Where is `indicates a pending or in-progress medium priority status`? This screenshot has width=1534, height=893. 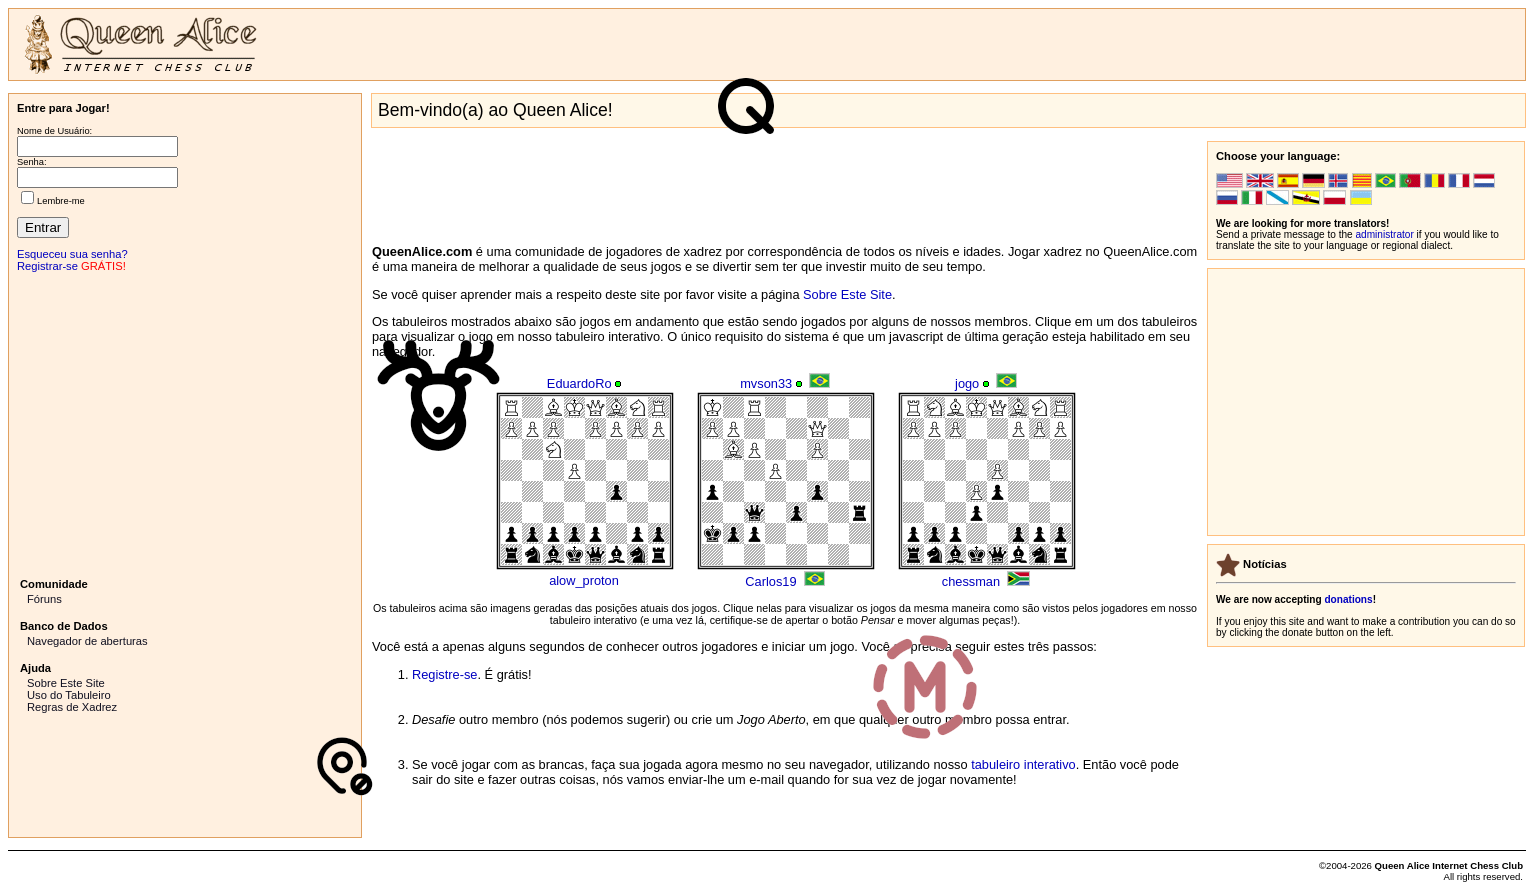 indicates a pending or in-progress medium priority status is located at coordinates (925, 687).